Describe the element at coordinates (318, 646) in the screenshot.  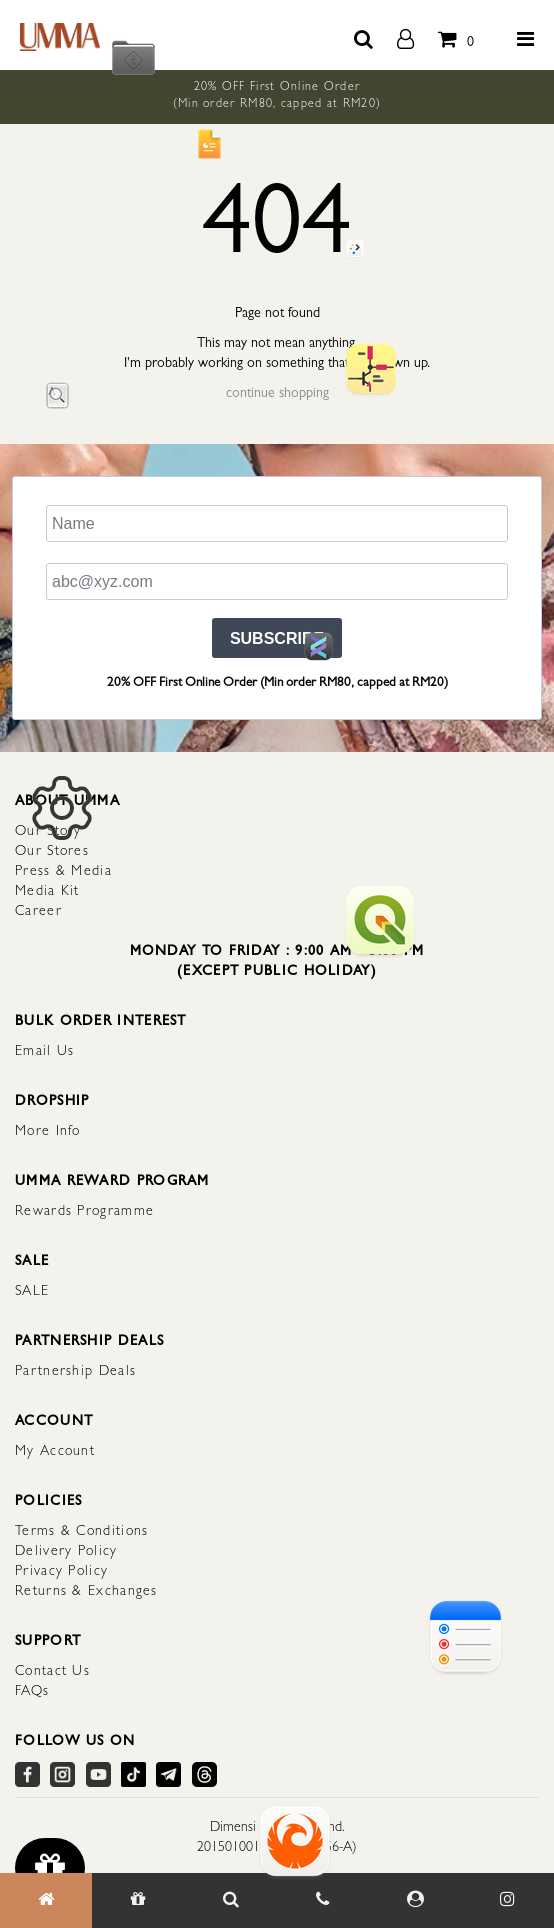
I see `open the helix app` at that location.